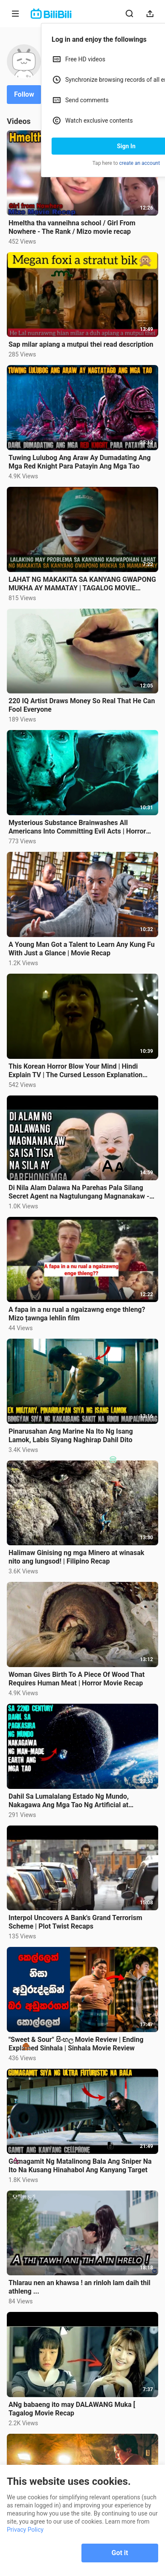 The width and height of the screenshot is (165, 2576). Describe the element at coordinates (148, 2016) in the screenshot. I see `pay-per-click advertising or cost tracking` at that location.